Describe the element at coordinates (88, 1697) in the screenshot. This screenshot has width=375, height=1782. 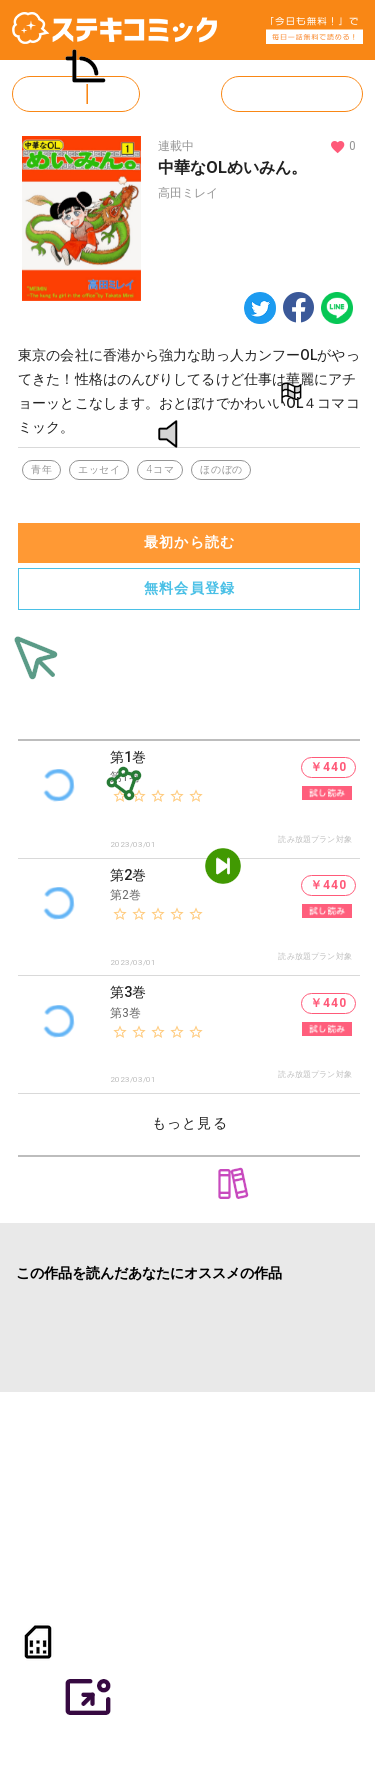
I see `pin this item to quick access` at that location.